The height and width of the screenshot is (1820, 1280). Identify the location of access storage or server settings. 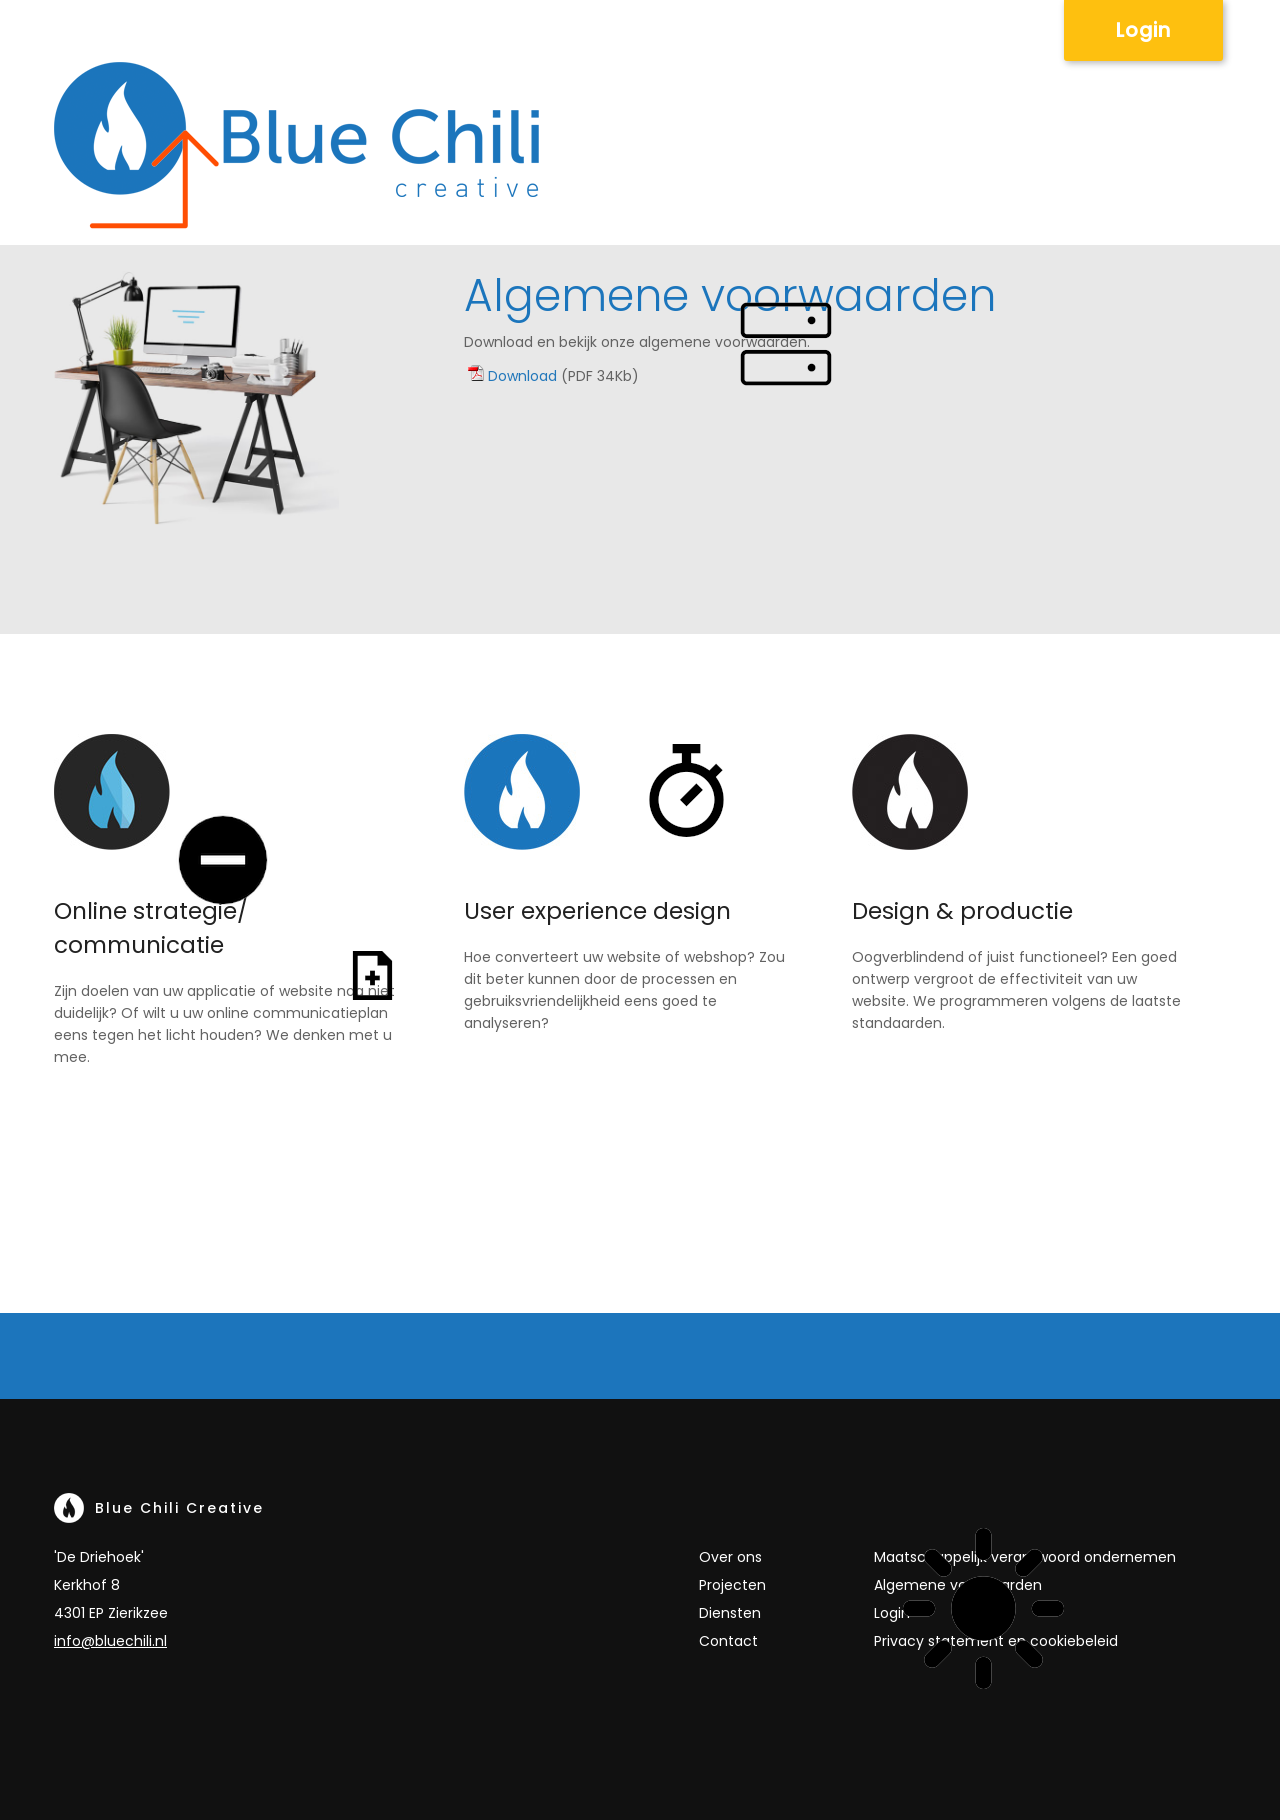
(786, 344).